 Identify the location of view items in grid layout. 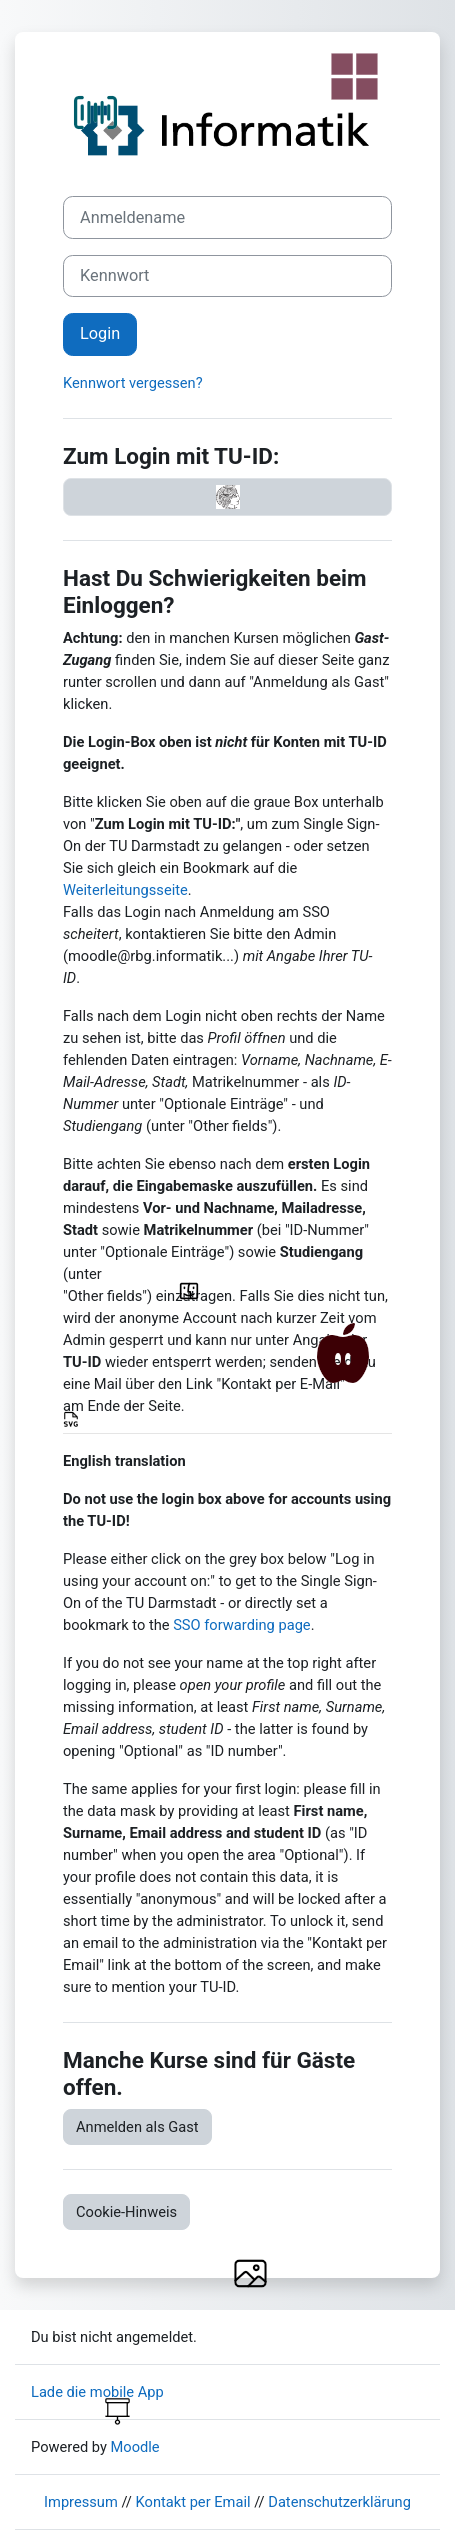
(354, 76).